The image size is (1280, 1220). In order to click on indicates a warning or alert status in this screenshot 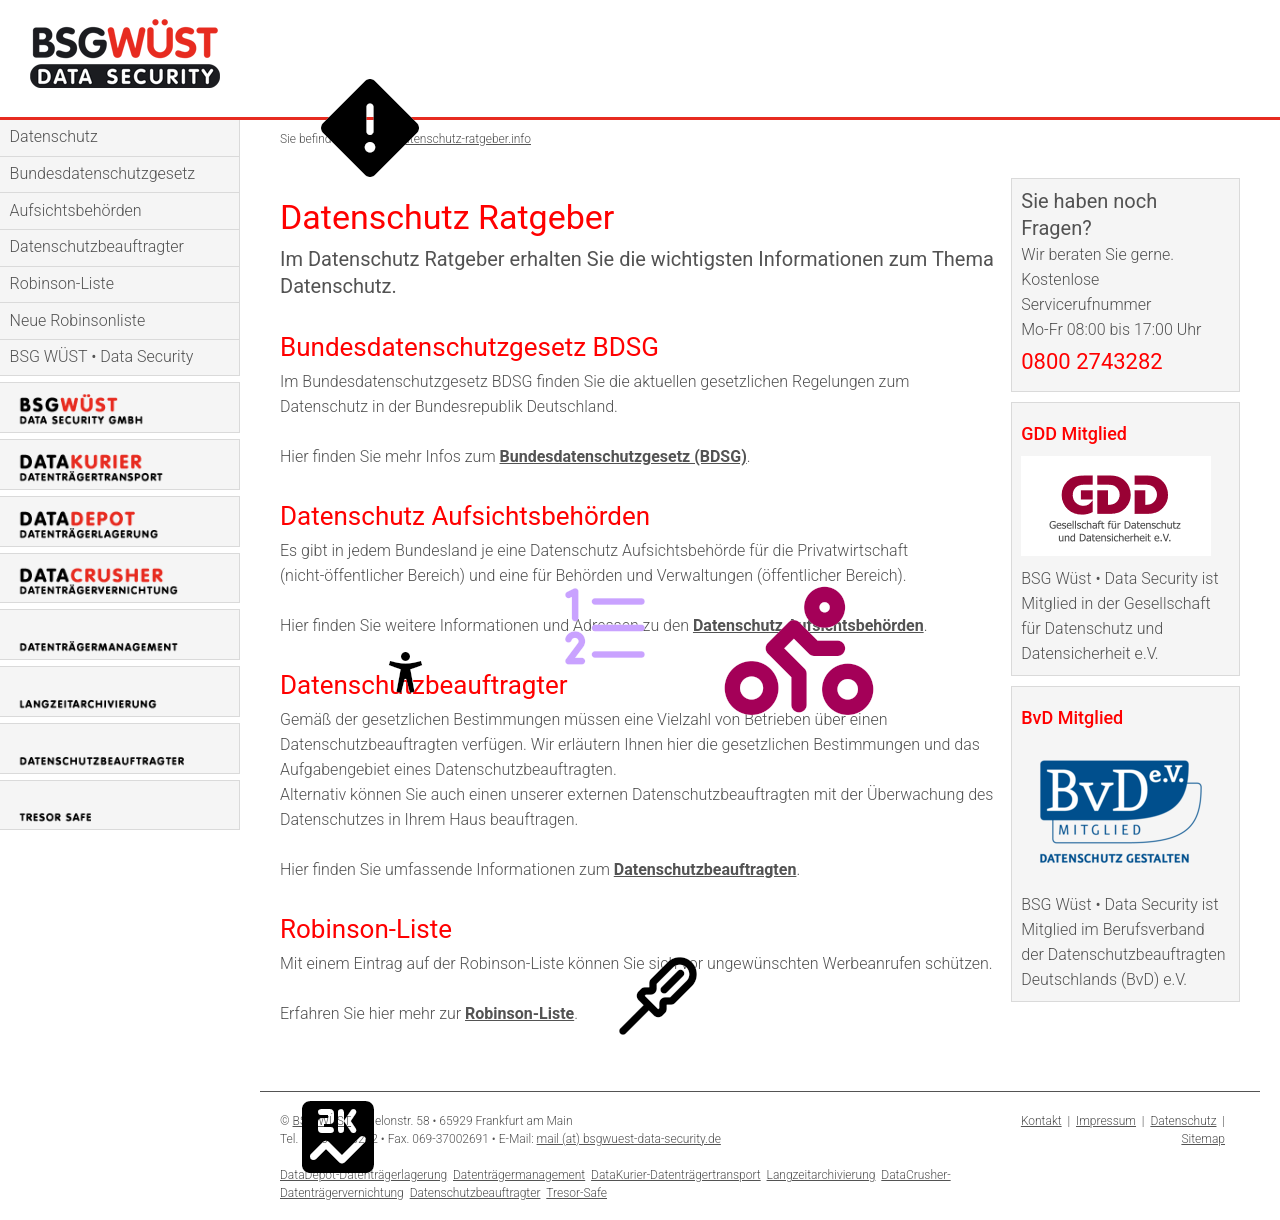, I will do `click(370, 128)`.